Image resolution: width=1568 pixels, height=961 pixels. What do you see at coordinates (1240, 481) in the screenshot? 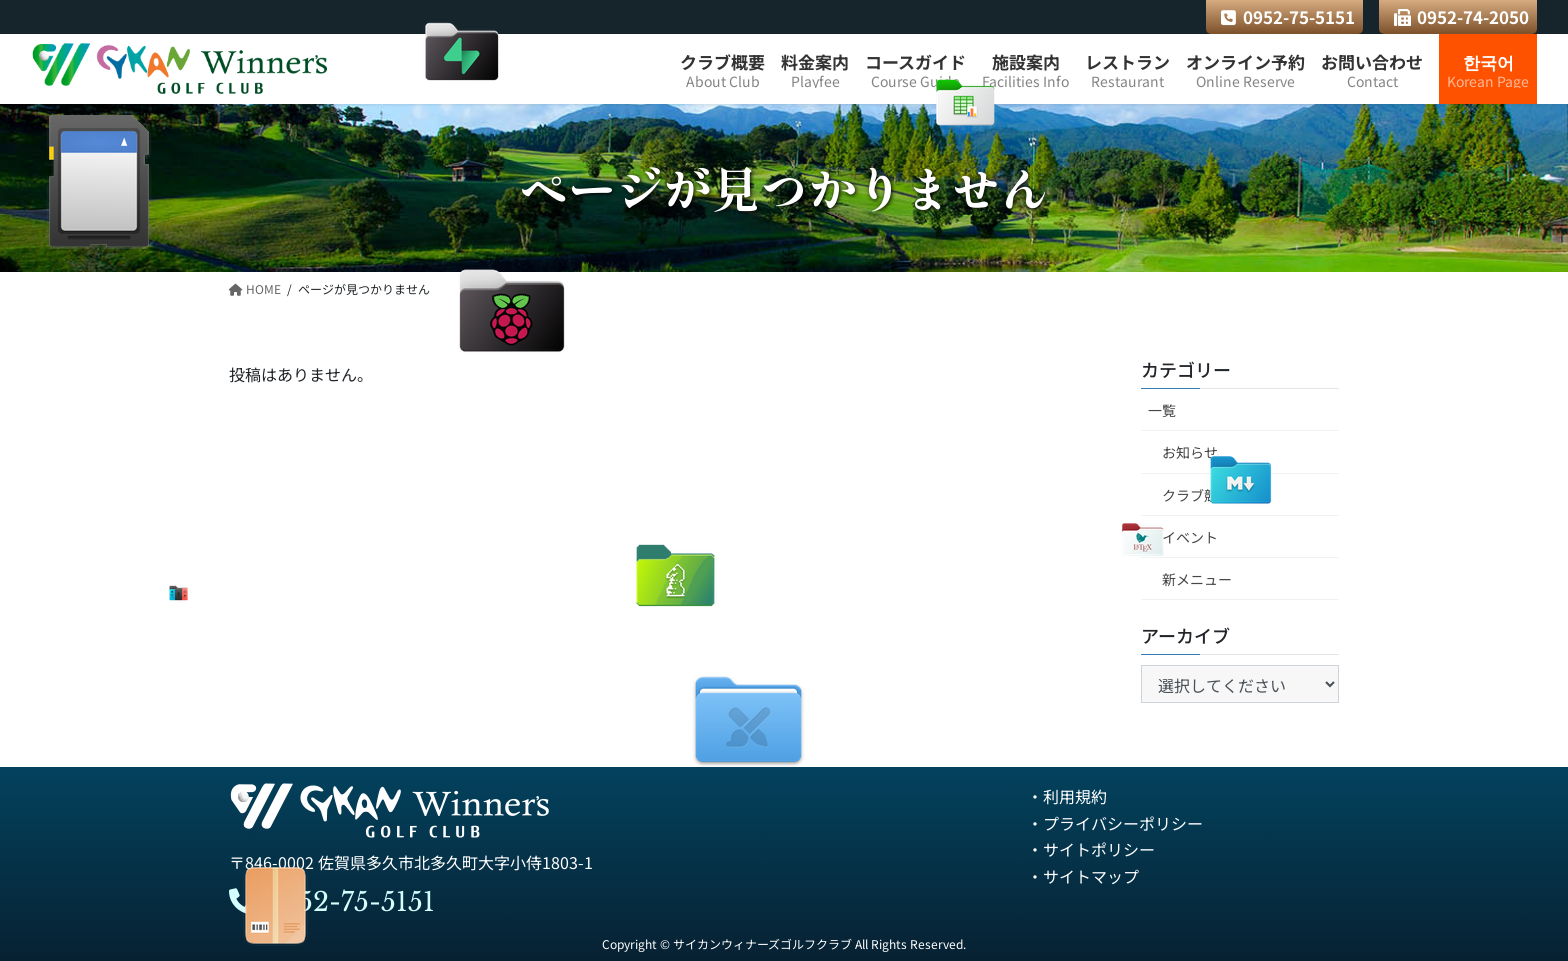
I see `folder containing markdown files` at bounding box center [1240, 481].